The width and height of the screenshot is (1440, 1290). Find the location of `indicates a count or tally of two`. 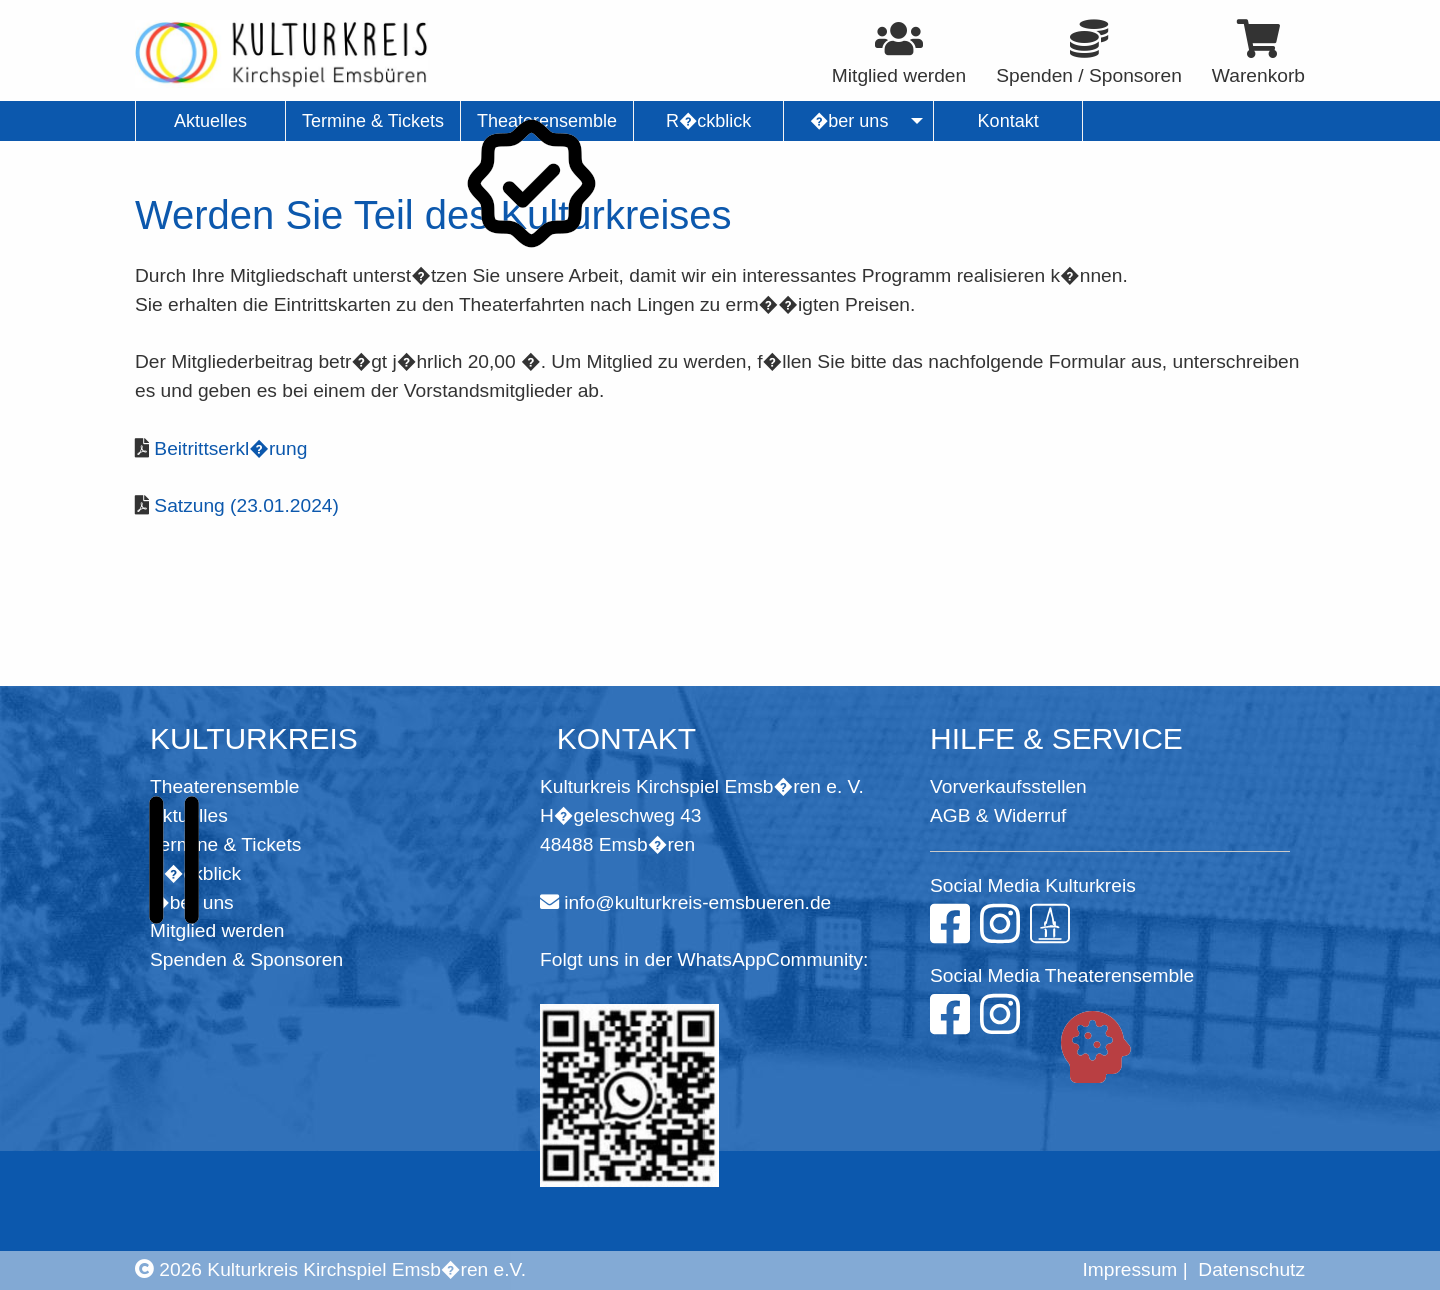

indicates a count or tally of two is located at coordinates (213, 860).